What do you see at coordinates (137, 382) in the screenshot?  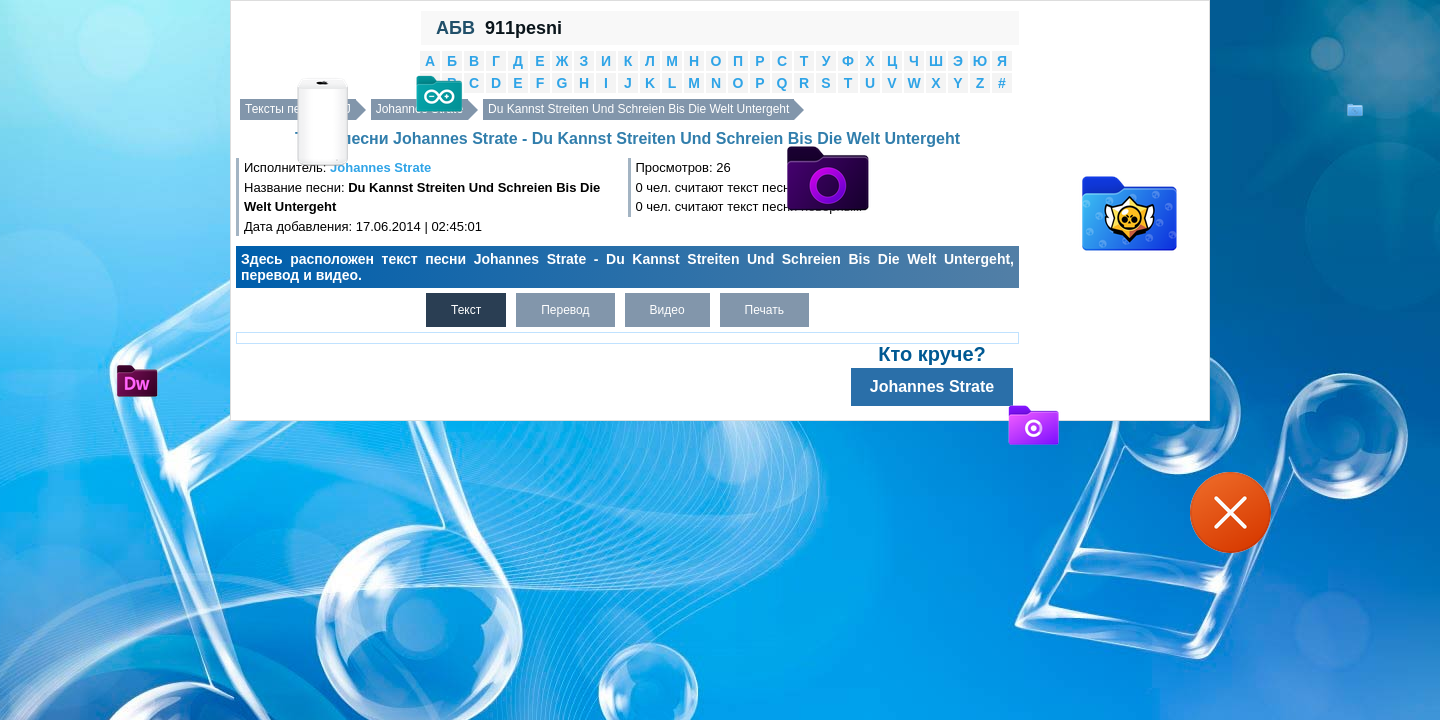 I see `folder containing adobe dreamweaver project files` at bounding box center [137, 382].